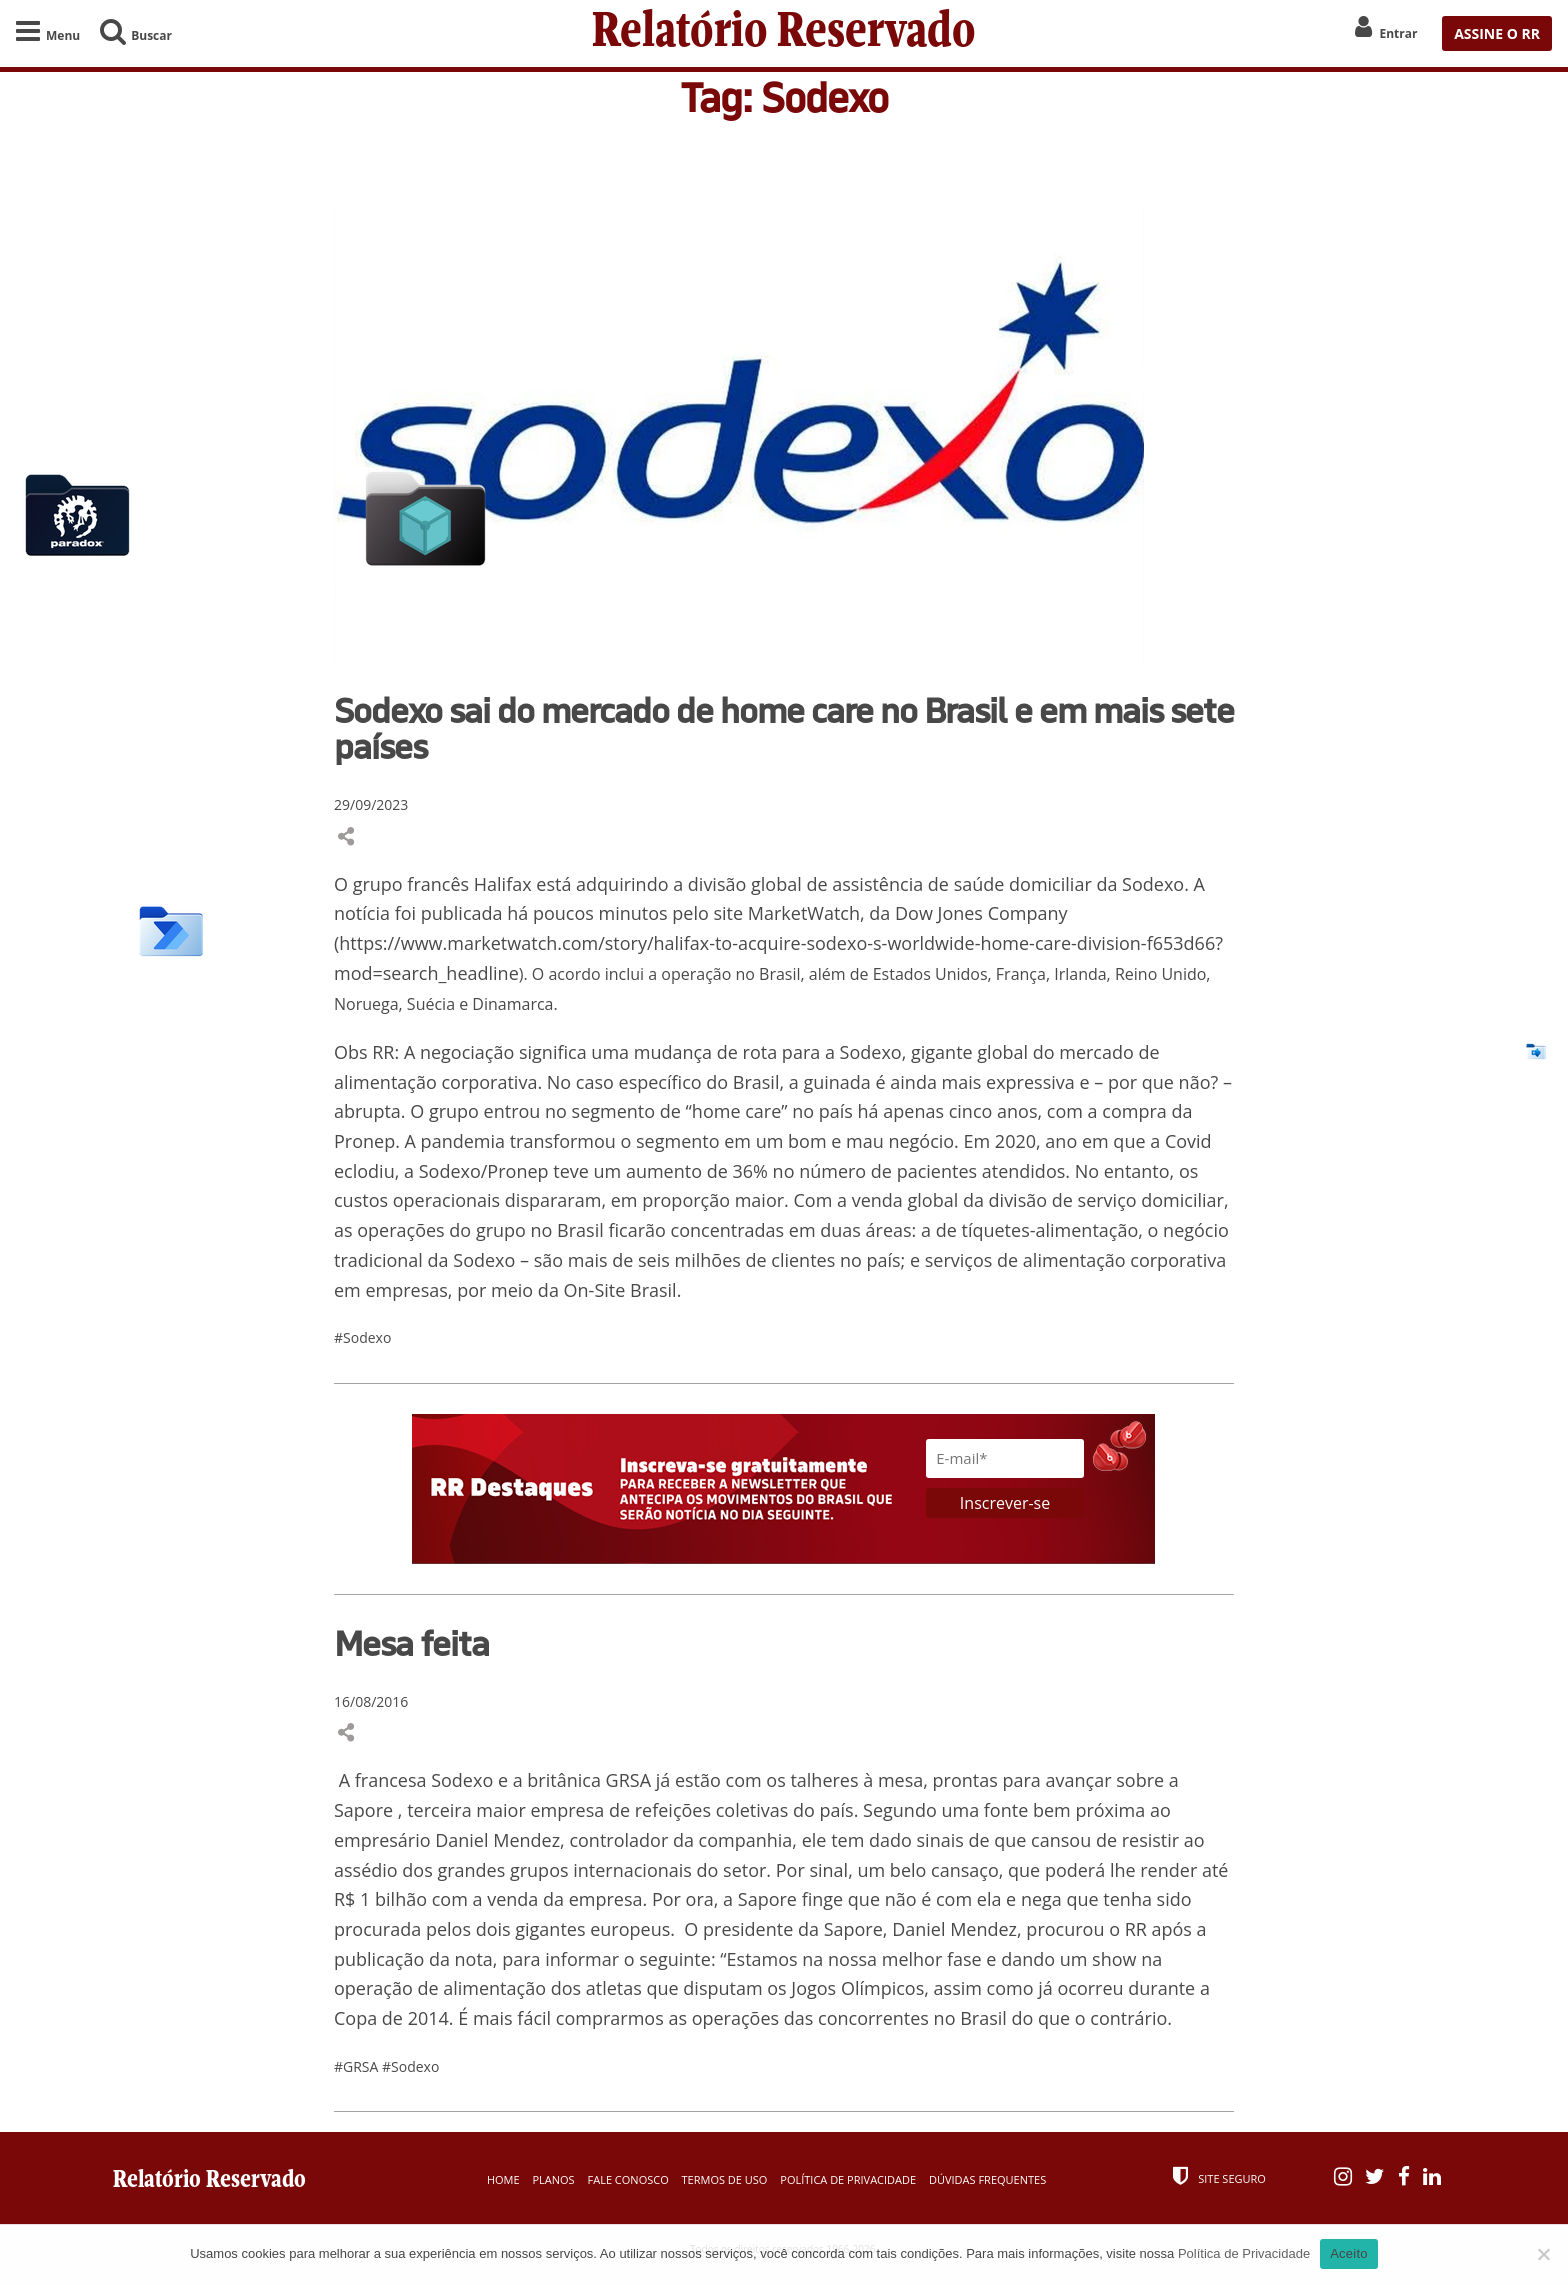 The height and width of the screenshot is (2285, 1568). I want to click on open paradox interactive game files folder, so click(77, 518).